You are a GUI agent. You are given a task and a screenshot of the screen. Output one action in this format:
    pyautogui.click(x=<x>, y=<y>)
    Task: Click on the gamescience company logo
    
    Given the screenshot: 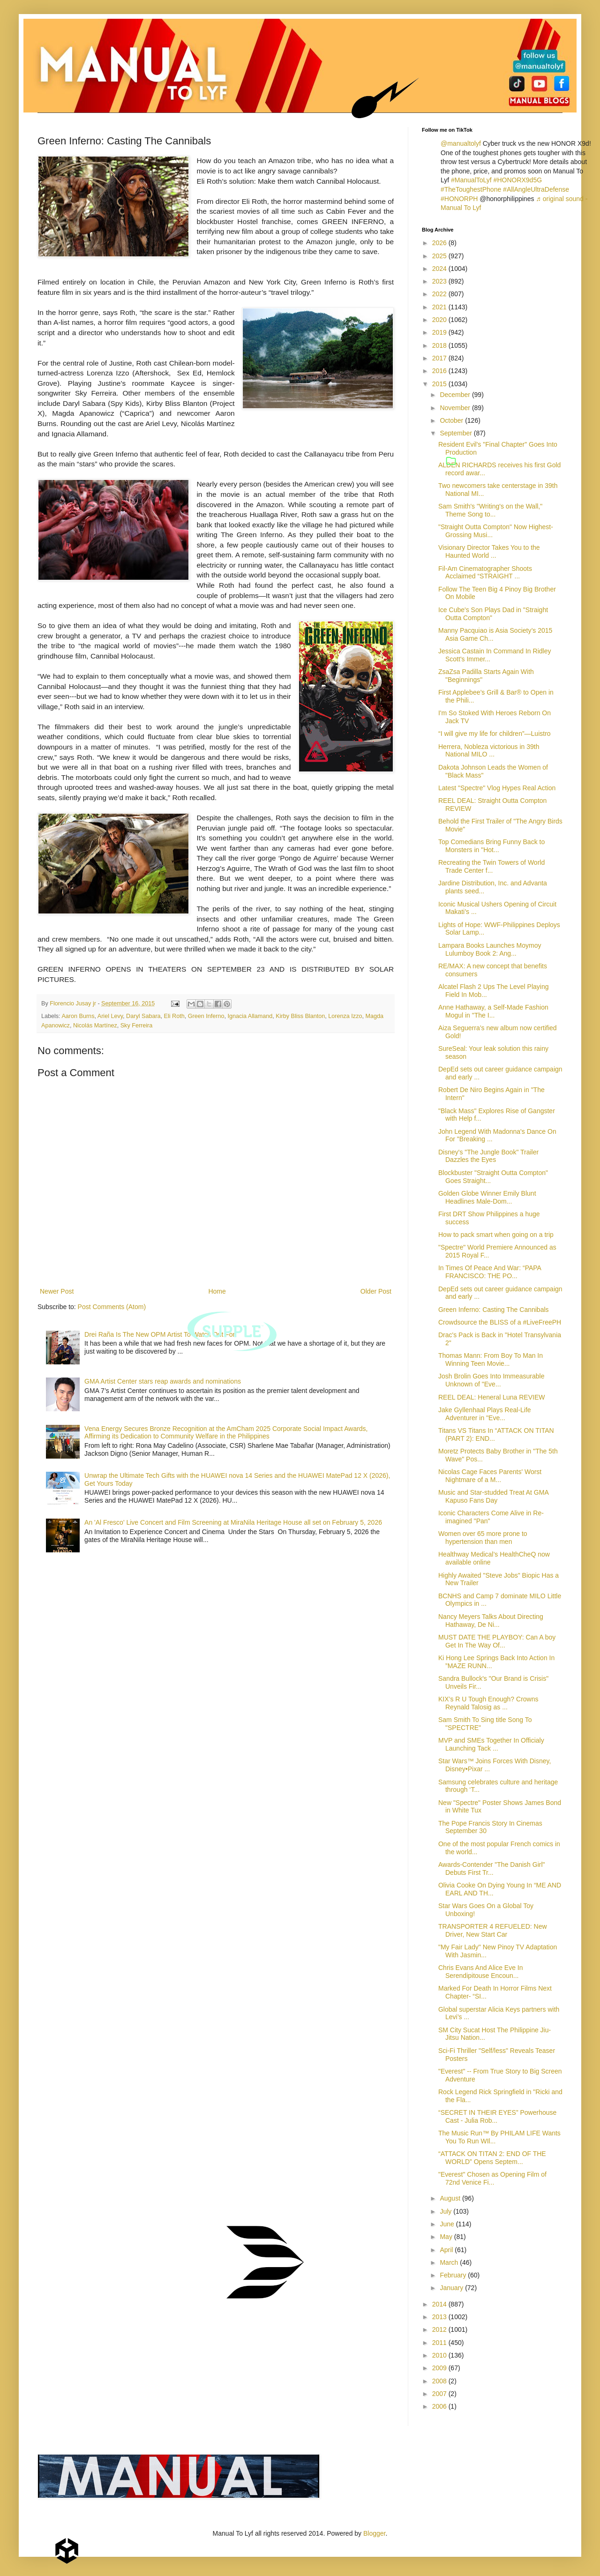 What is the action you would take?
    pyautogui.click(x=385, y=98)
    